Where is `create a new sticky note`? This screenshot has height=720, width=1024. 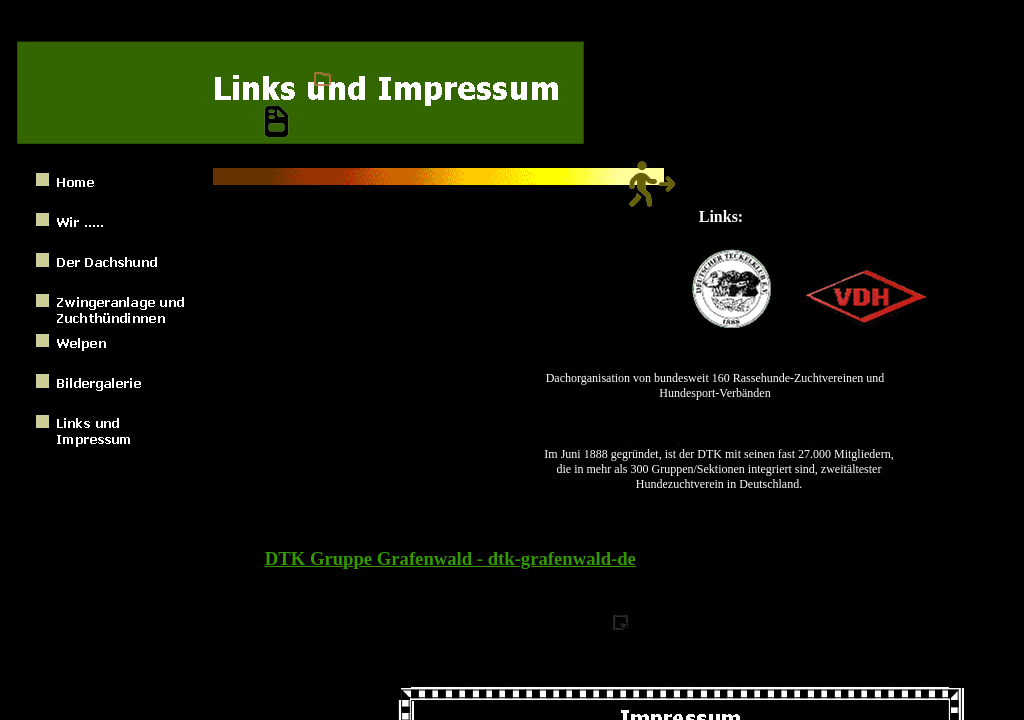 create a new sticky note is located at coordinates (620, 622).